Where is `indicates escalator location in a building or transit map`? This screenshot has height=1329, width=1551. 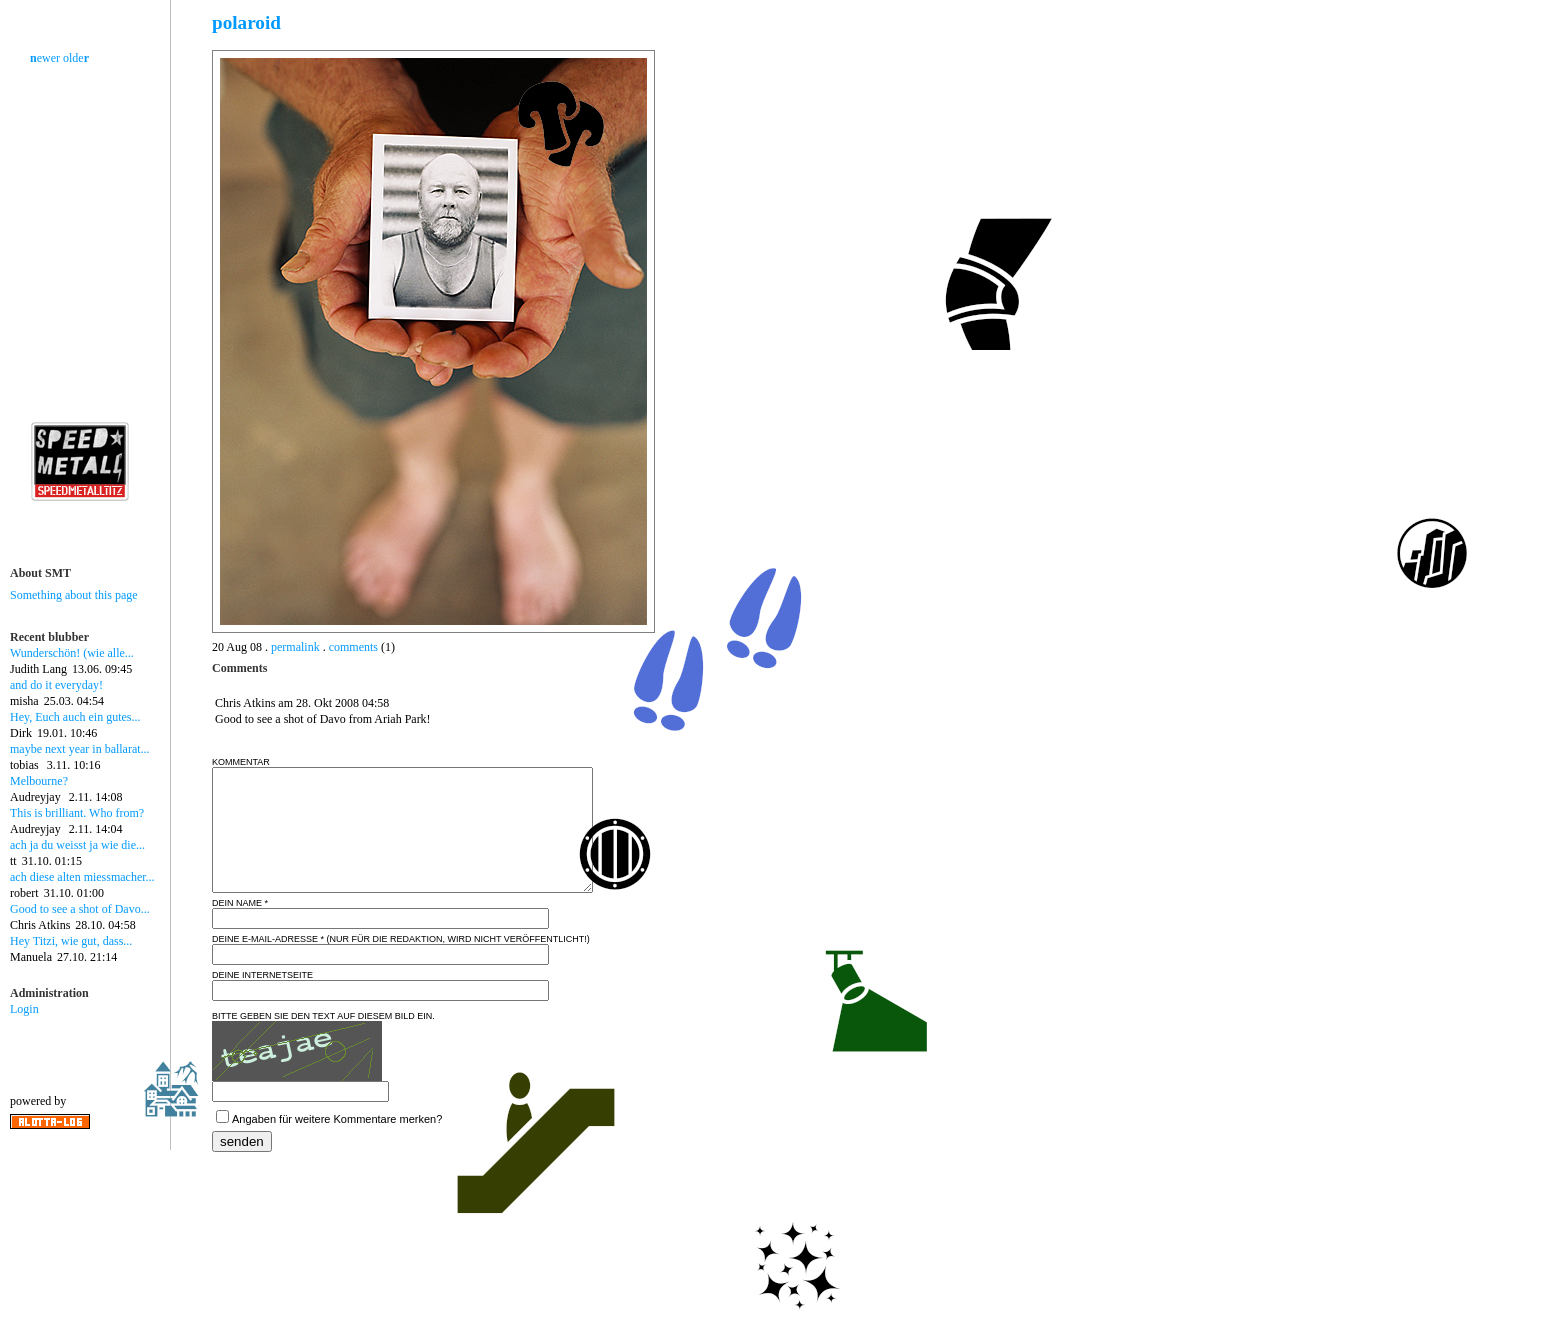
indicates escalator location in a building or transit map is located at coordinates (536, 1140).